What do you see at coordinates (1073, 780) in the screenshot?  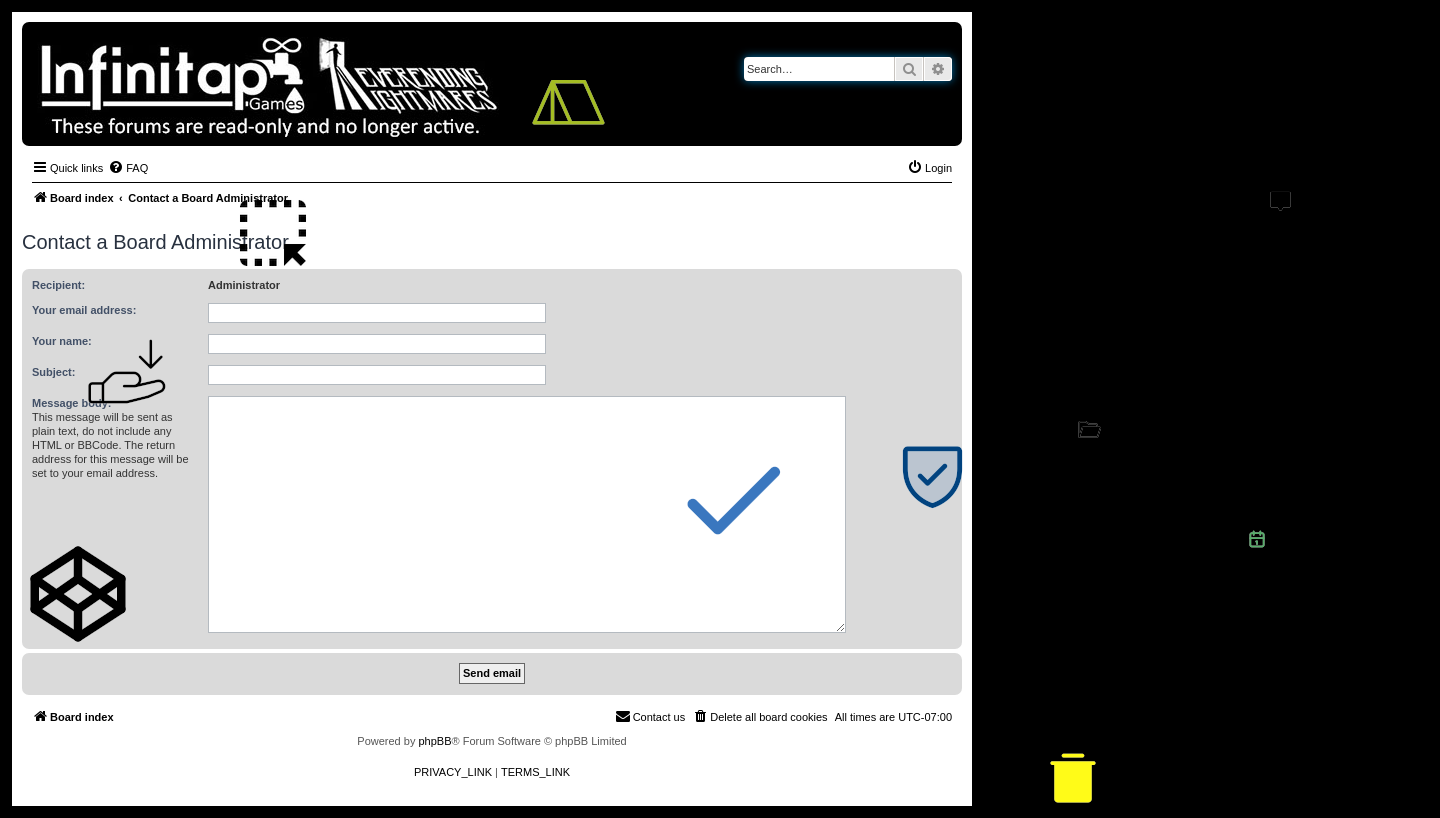 I see `delete an item` at bounding box center [1073, 780].